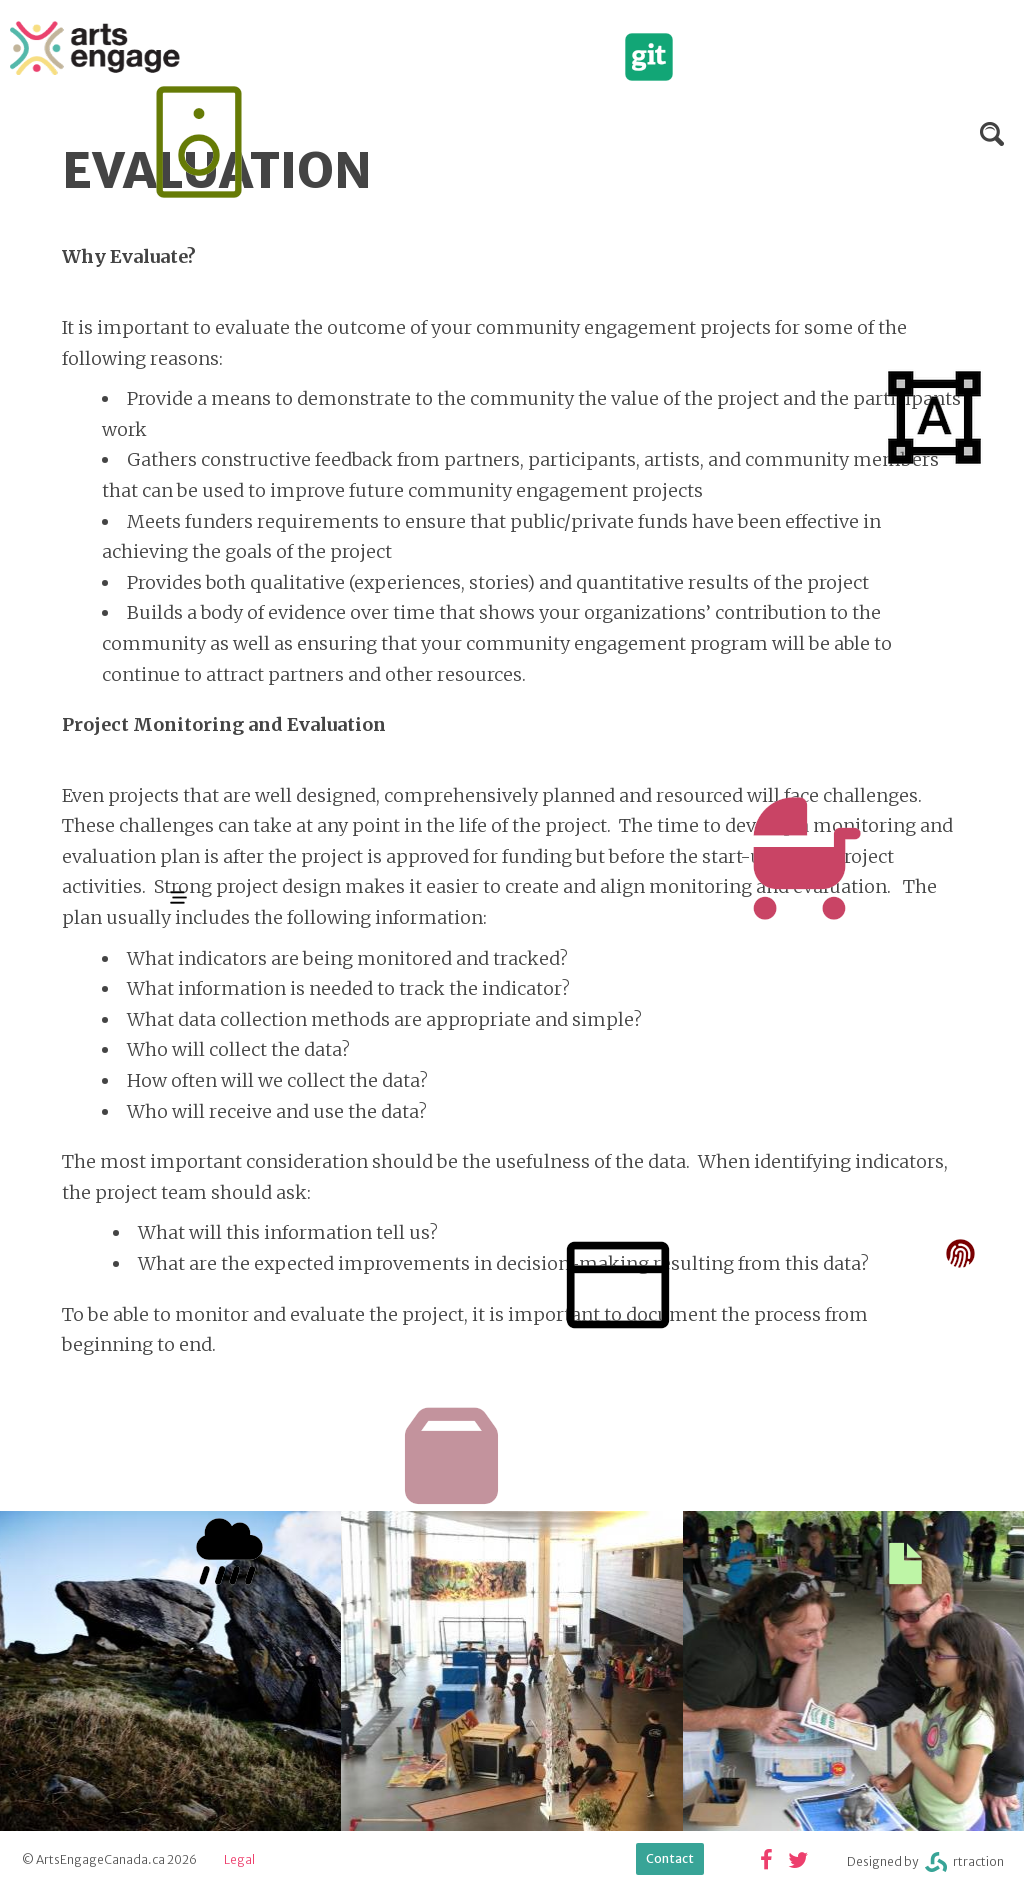 The height and width of the screenshot is (1888, 1024). Describe the element at coordinates (960, 1253) in the screenshot. I see `authenticate with biometric fingerprint` at that location.